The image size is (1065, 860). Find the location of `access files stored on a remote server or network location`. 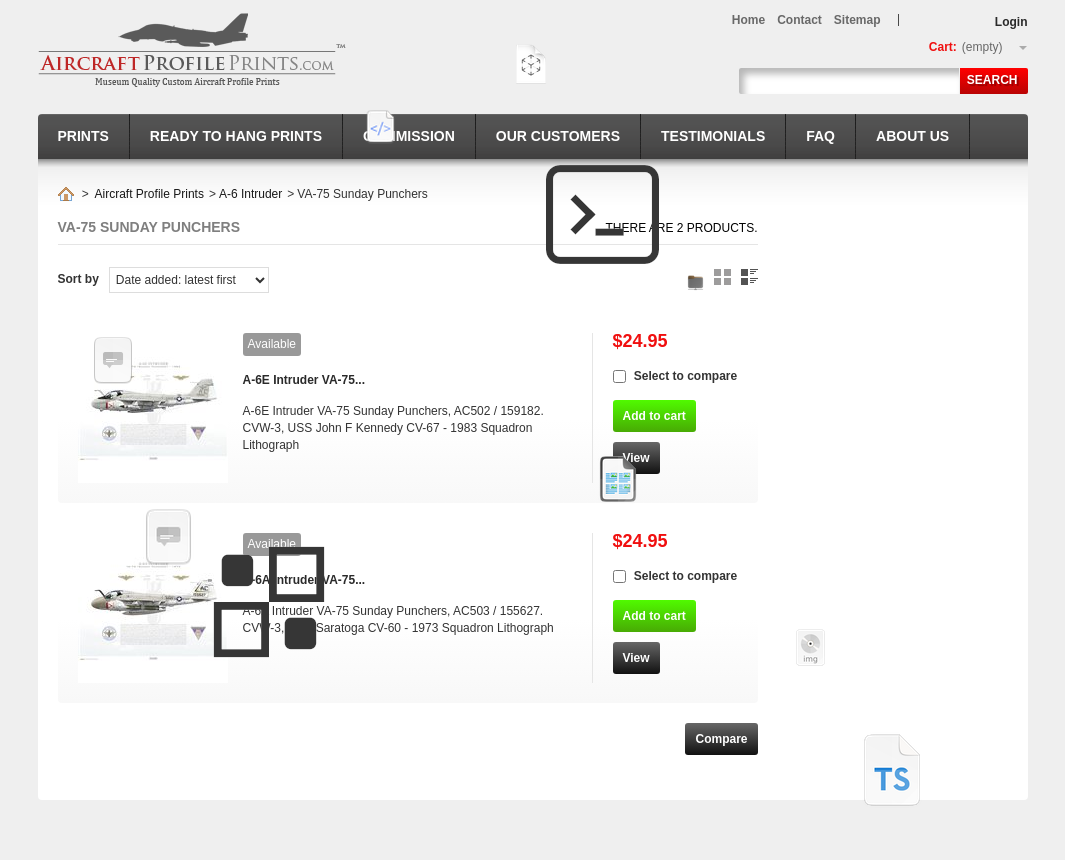

access files stored on a remote server or network location is located at coordinates (695, 282).